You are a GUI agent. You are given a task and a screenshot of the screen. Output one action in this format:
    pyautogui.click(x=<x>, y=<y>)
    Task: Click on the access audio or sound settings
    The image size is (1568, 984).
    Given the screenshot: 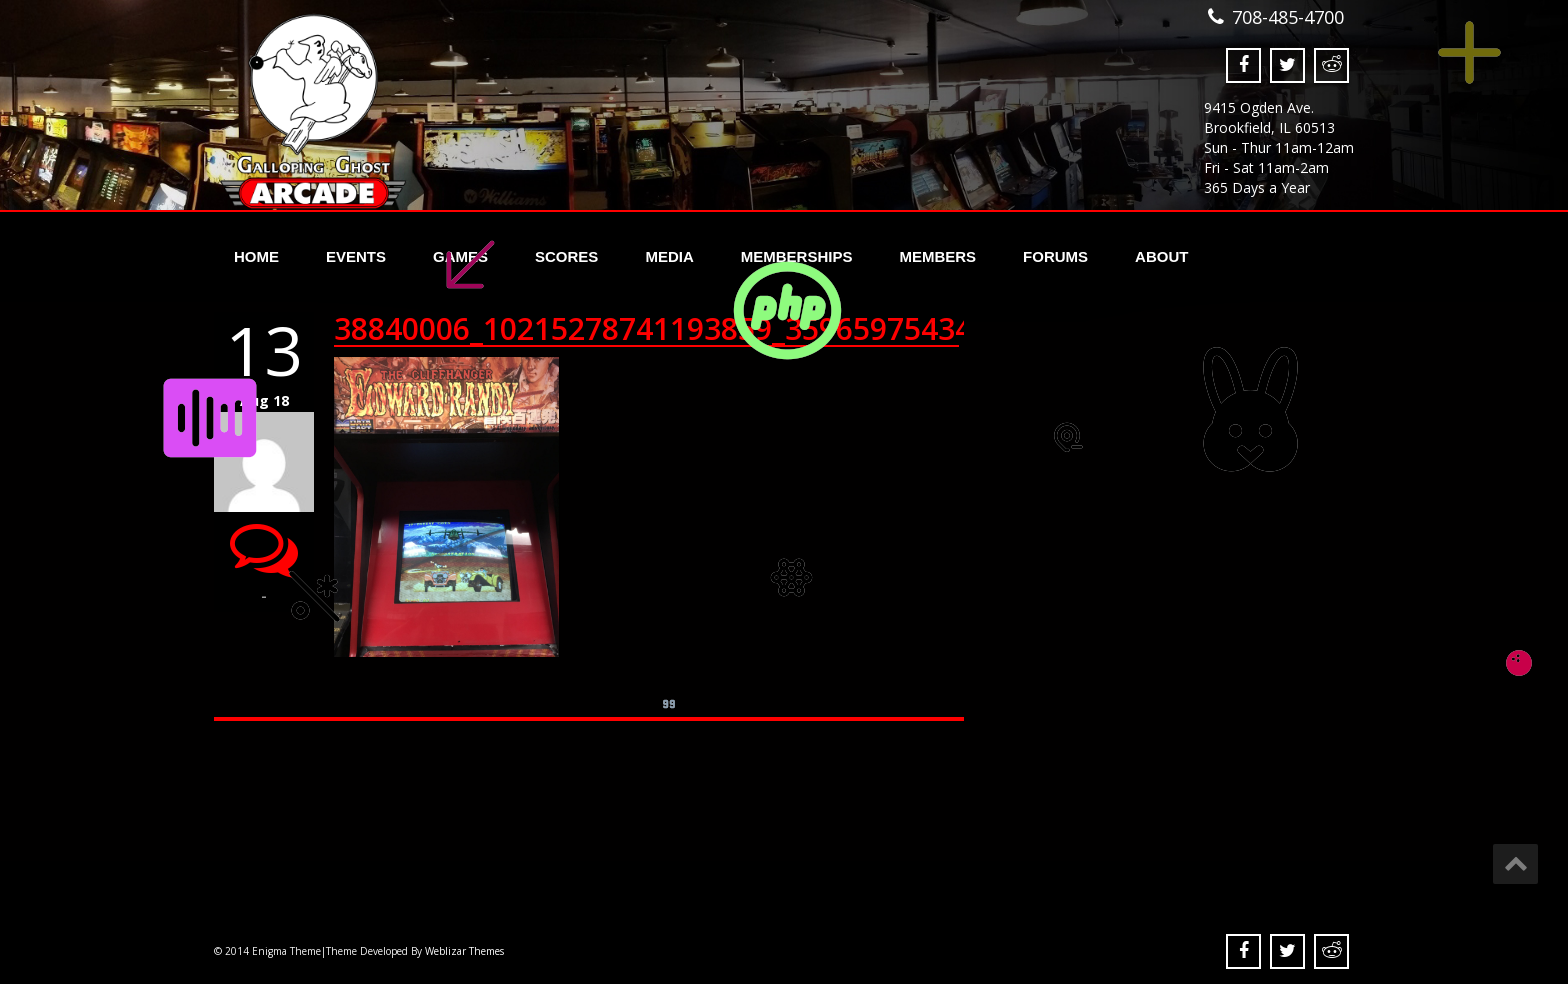 What is the action you would take?
    pyautogui.click(x=210, y=418)
    